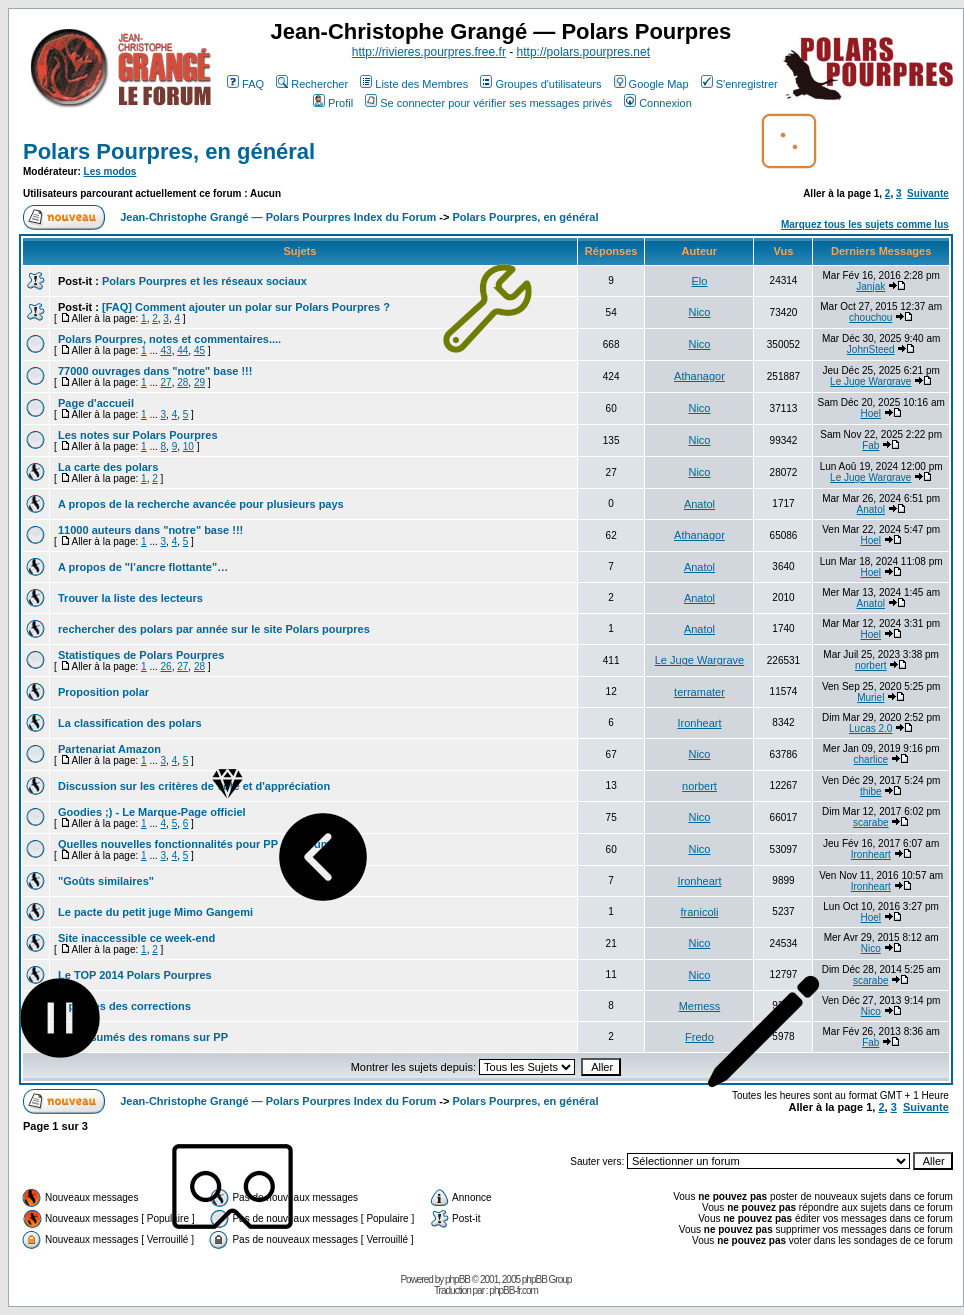 This screenshot has width=964, height=1315. What do you see at coordinates (232, 1186) in the screenshot?
I see `launch VR or virtual reality mode` at bounding box center [232, 1186].